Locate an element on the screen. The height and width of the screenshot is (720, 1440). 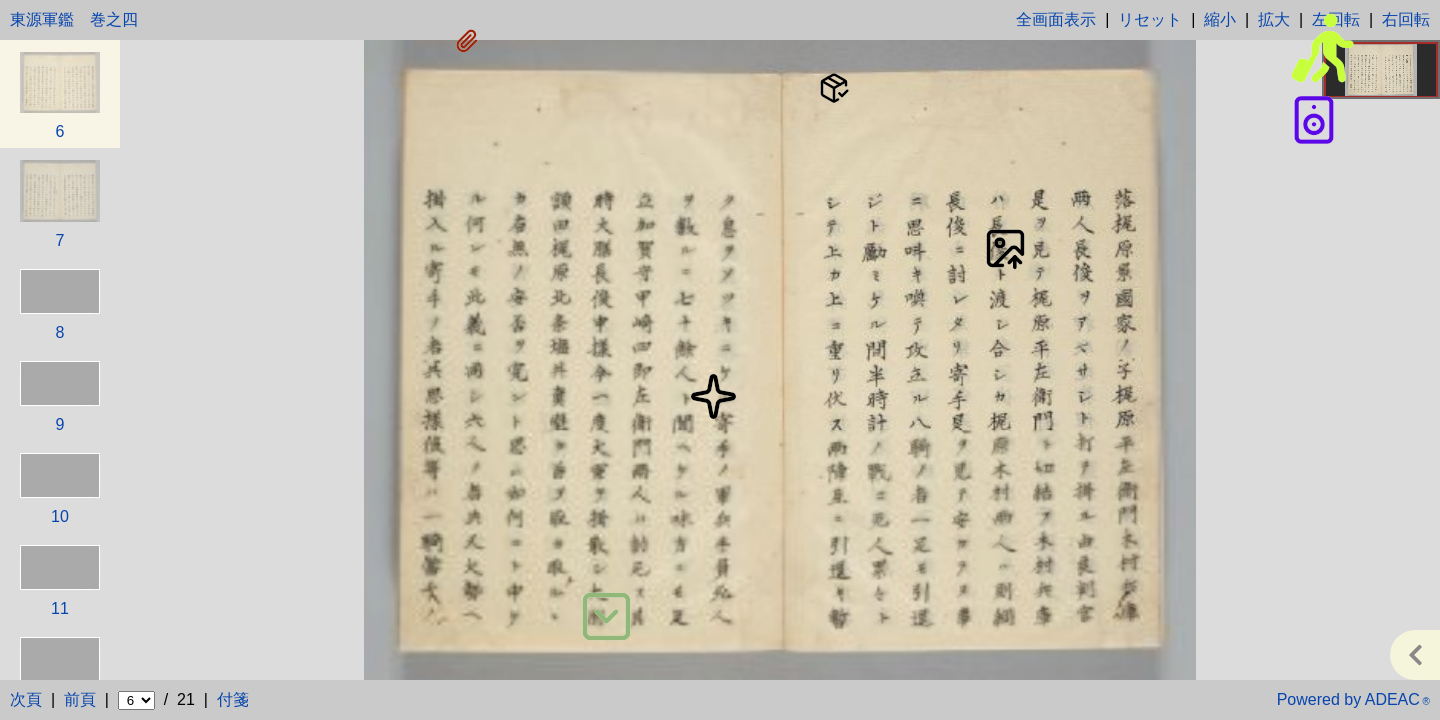
upload an image is located at coordinates (1005, 248).